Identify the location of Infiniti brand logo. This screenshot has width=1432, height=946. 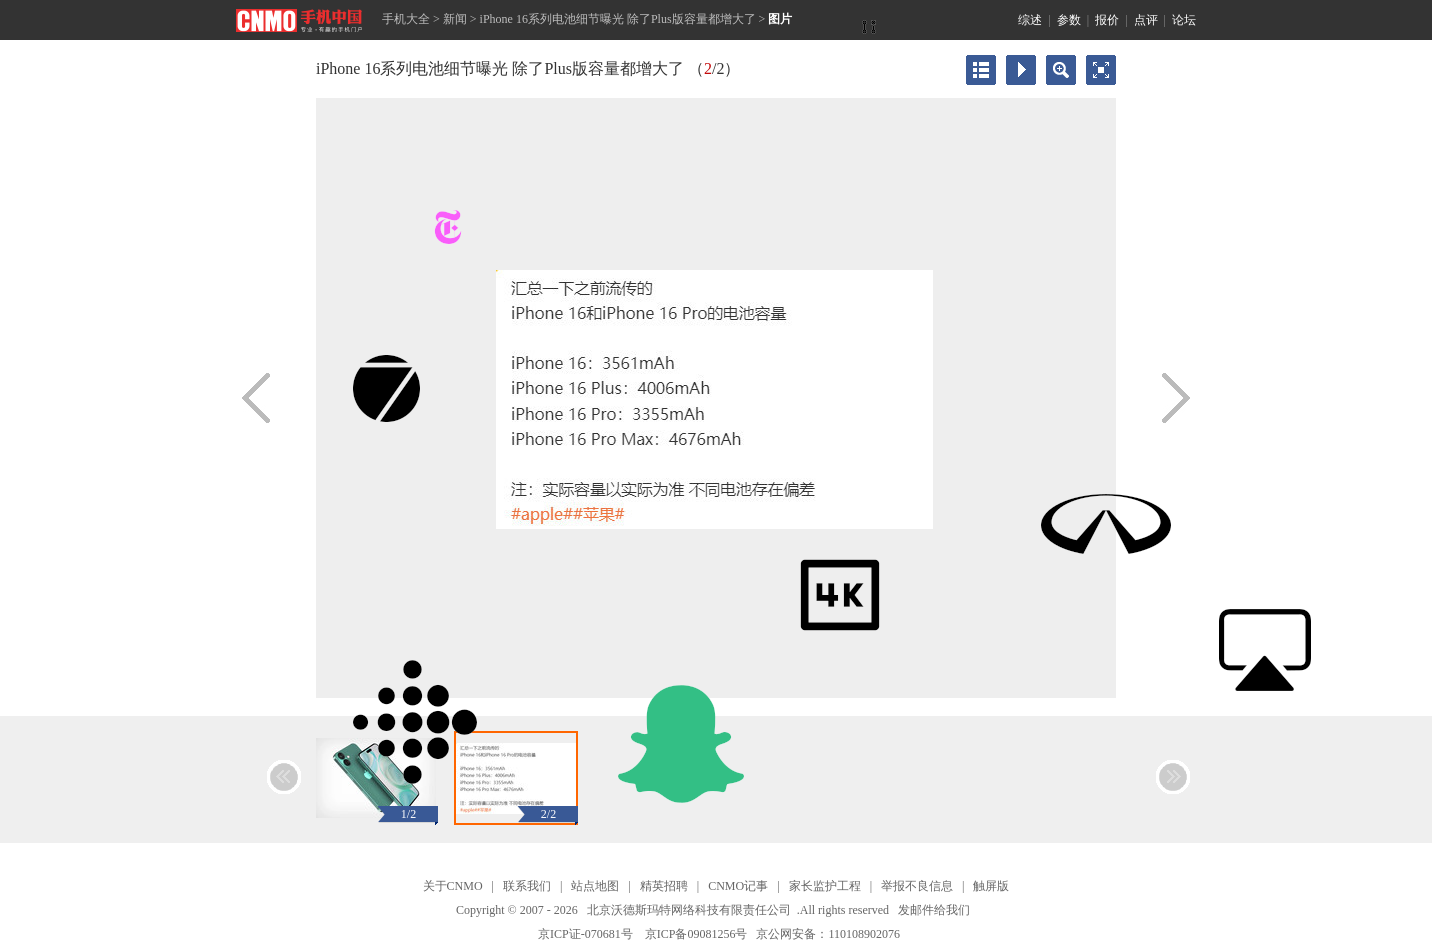
(1106, 524).